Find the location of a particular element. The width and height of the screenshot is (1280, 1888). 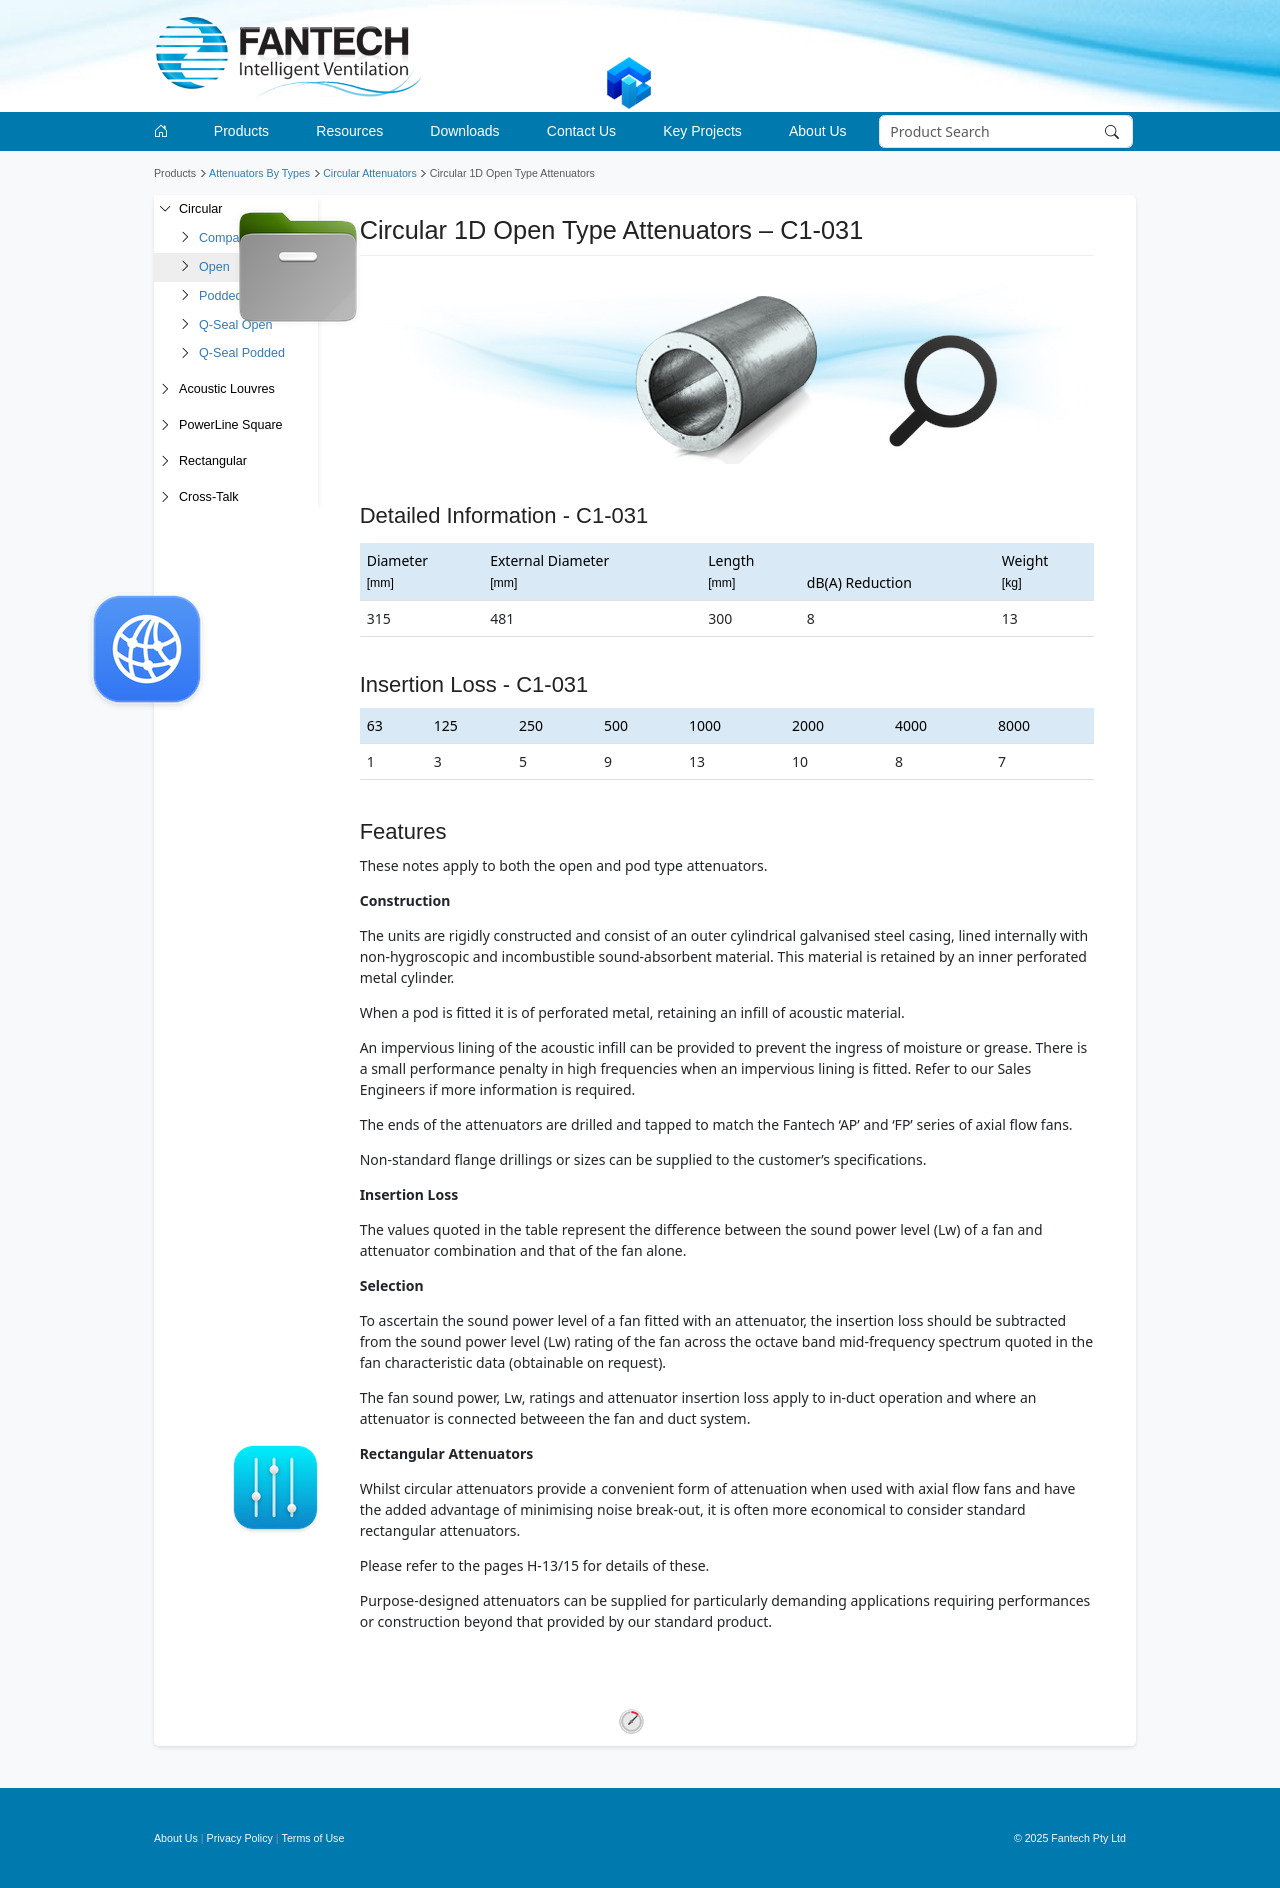

manage web apps and browser-based applications is located at coordinates (147, 651).